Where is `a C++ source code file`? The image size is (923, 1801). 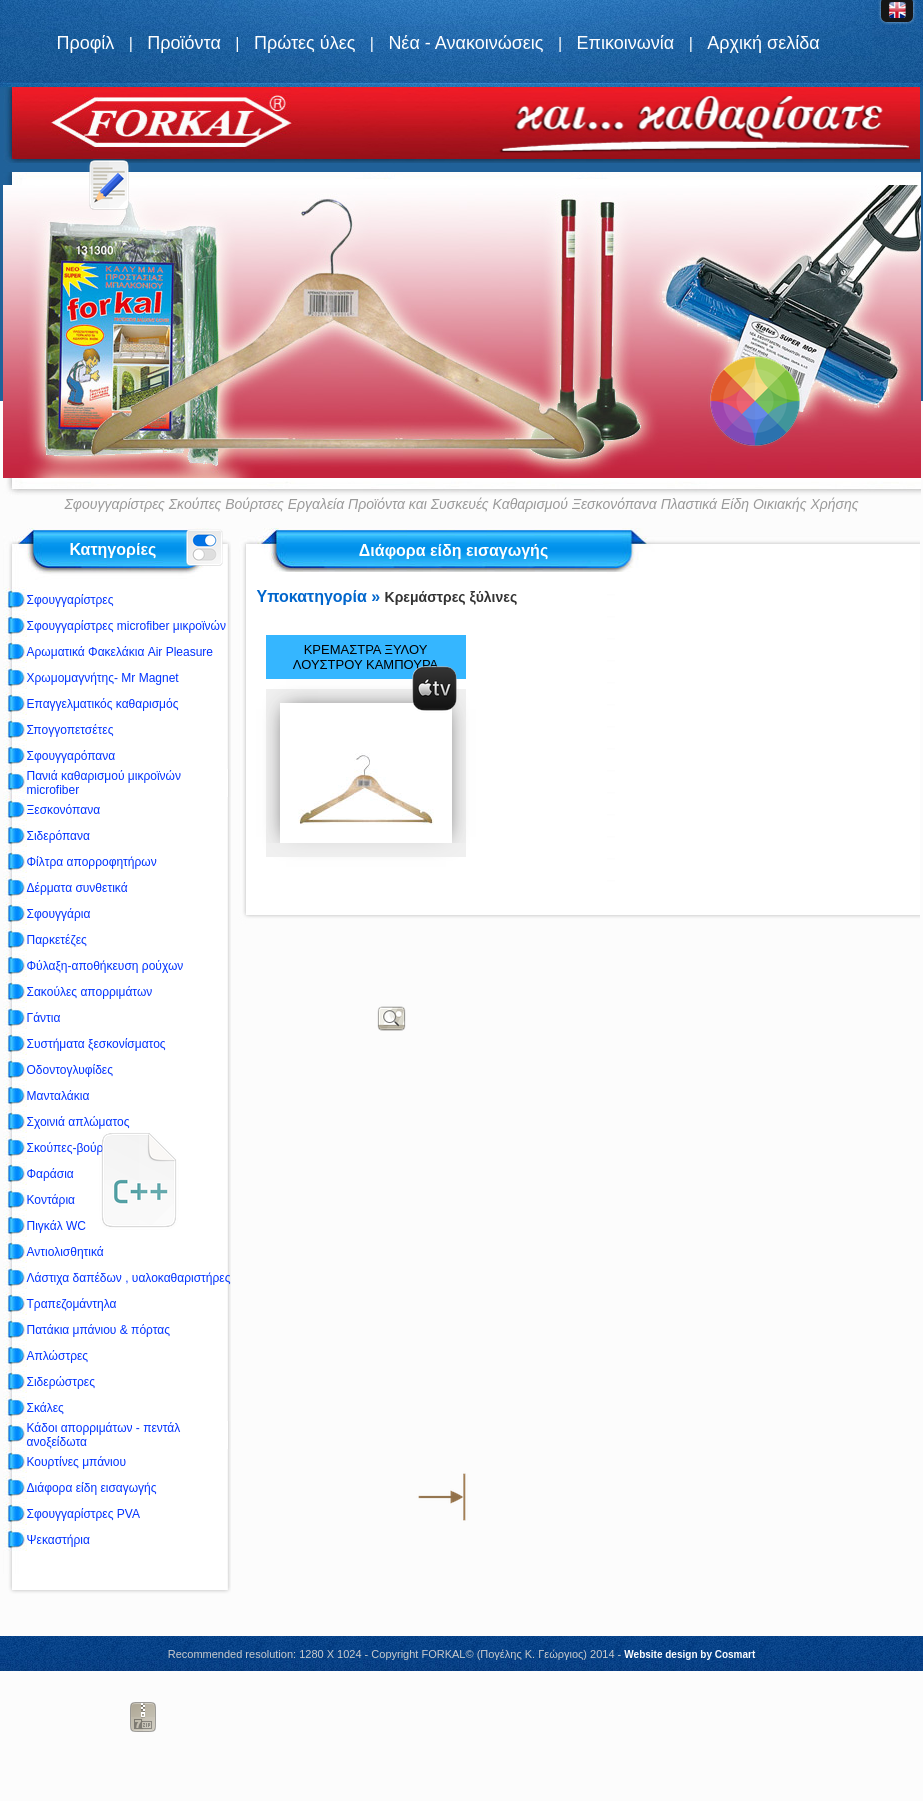
a C++ source code file is located at coordinates (139, 1180).